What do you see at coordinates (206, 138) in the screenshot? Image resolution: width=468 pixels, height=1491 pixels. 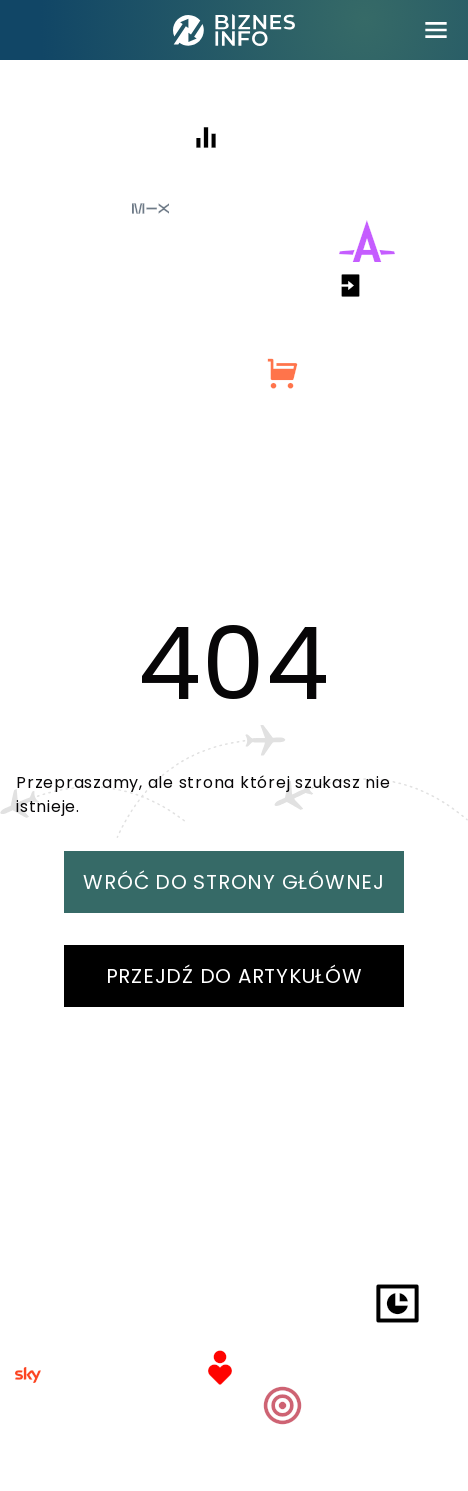 I see `view analytics or statistics` at bounding box center [206, 138].